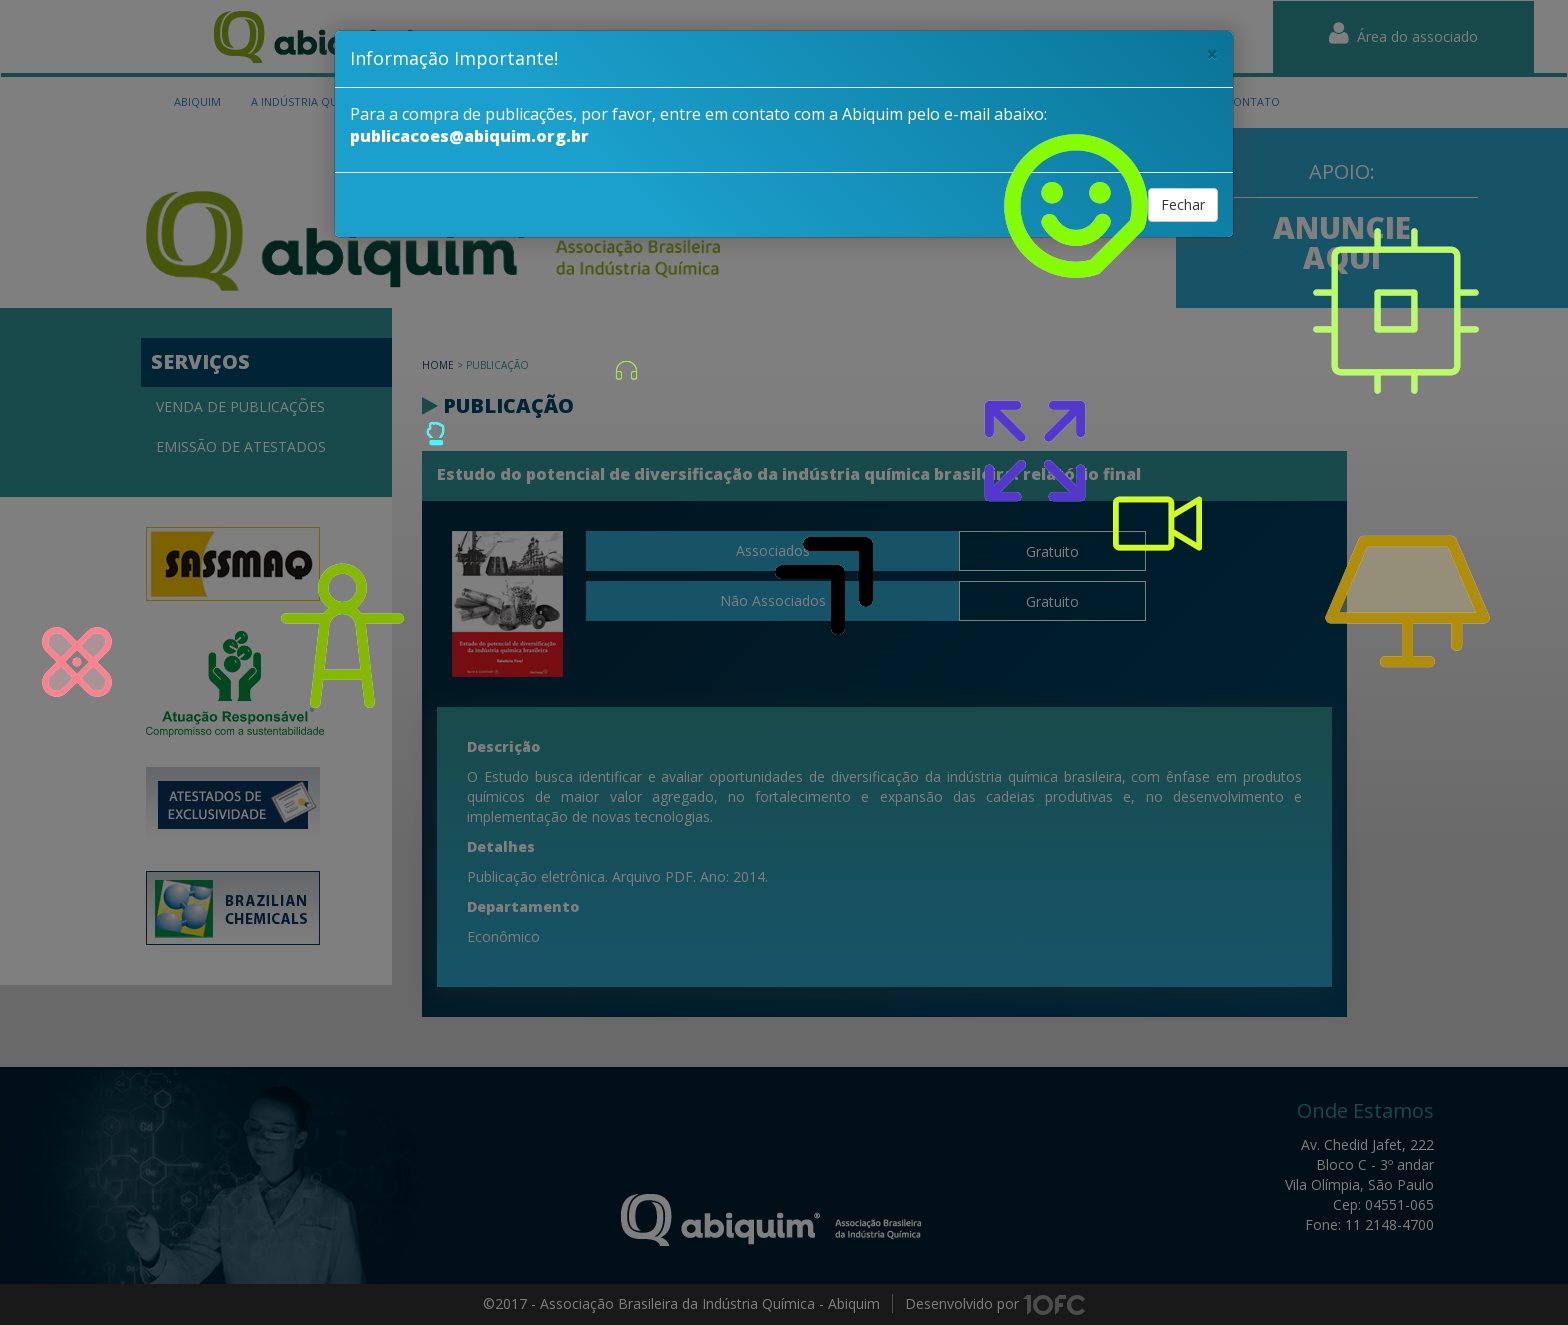 This screenshot has width=1568, height=1325. Describe the element at coordinates (626, 371) in the screenshot. I see `listen to audio or music` at that location.